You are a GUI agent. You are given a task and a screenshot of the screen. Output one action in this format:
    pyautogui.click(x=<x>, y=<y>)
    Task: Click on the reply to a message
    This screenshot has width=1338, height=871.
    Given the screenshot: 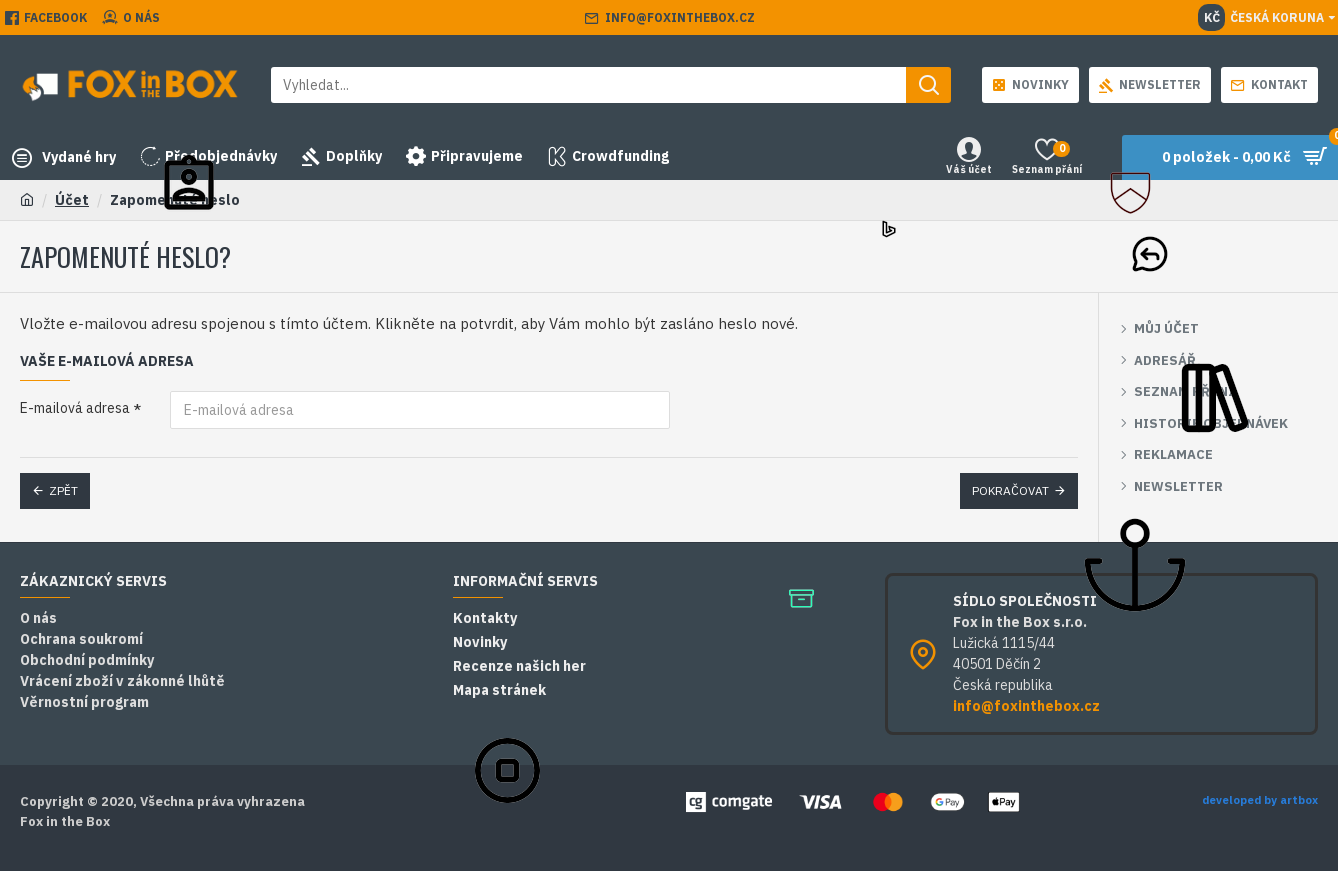 What is the action you would take?
    pyautogui.click(x=1150, y=254)
    